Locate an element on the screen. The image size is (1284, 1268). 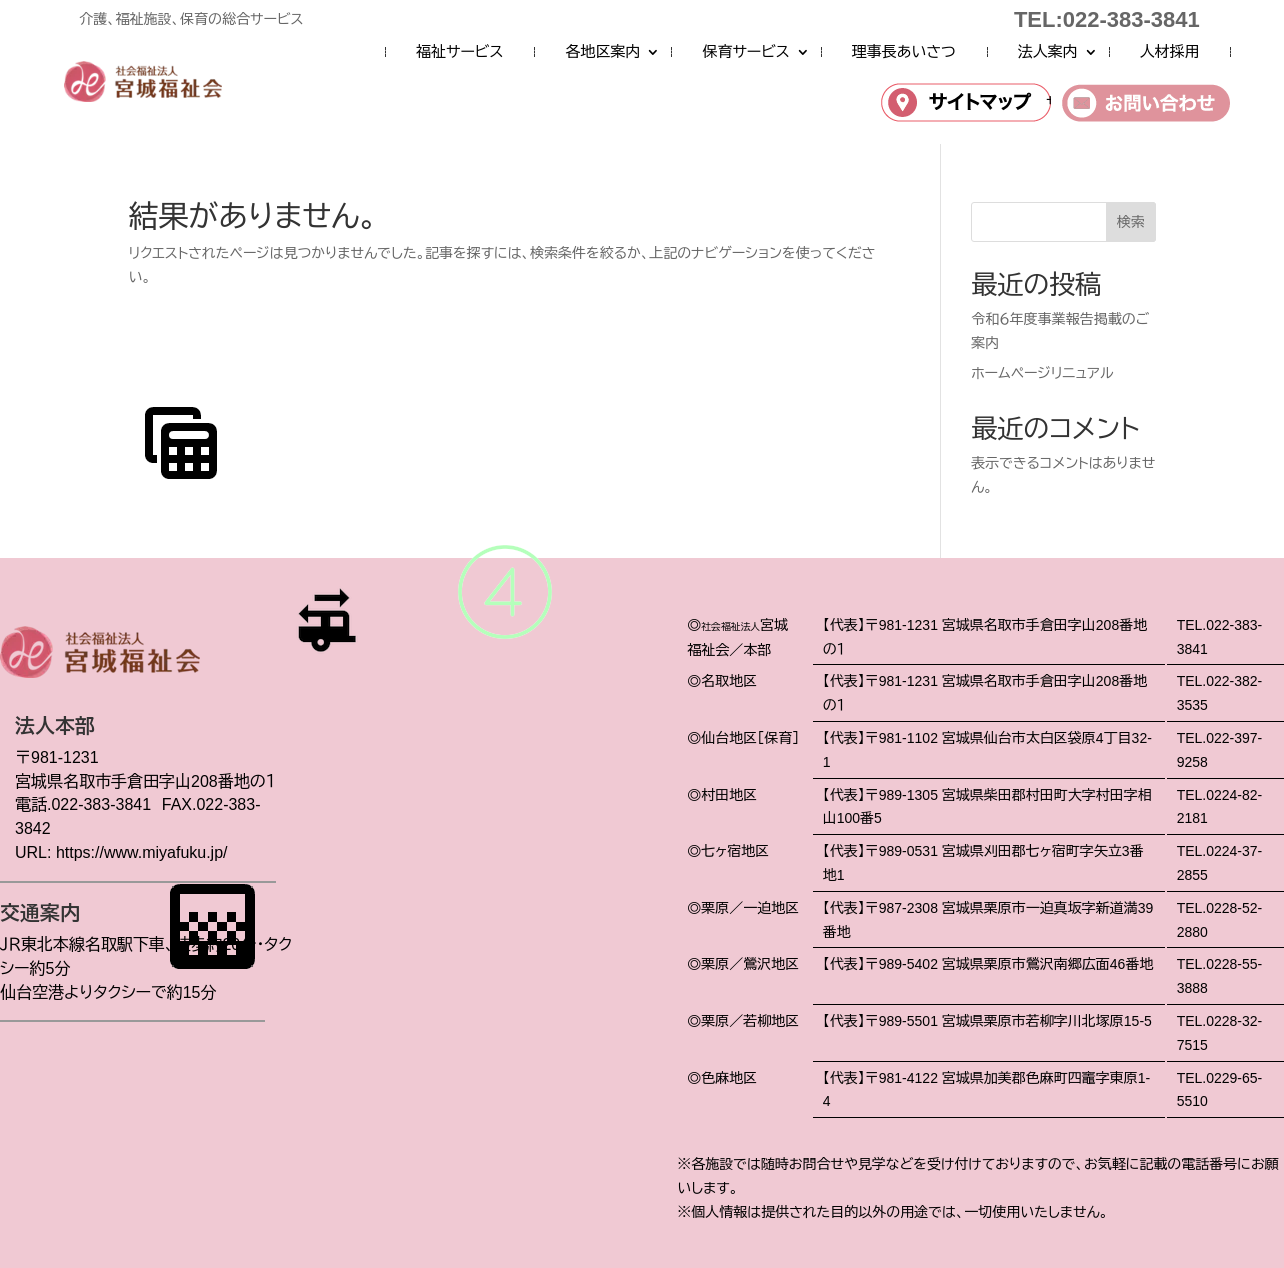
indicates step four in a multi-step process is located at coordinates (505, 592).